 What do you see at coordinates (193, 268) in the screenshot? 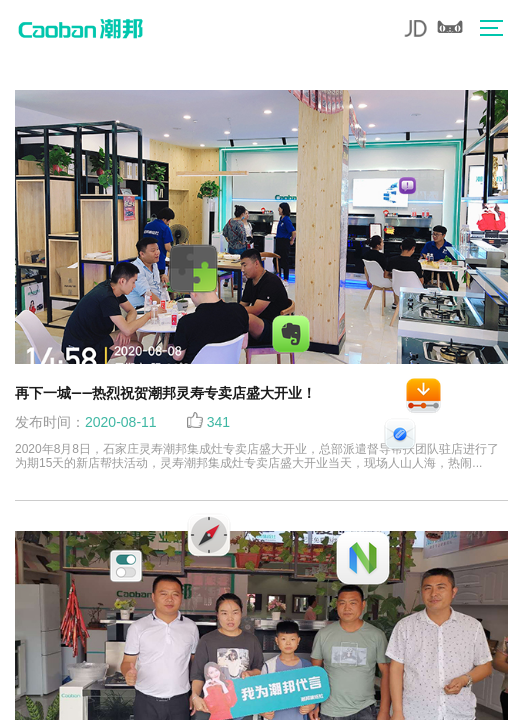
I see `open gnome extensions manager` at bounding box center [193, 268].